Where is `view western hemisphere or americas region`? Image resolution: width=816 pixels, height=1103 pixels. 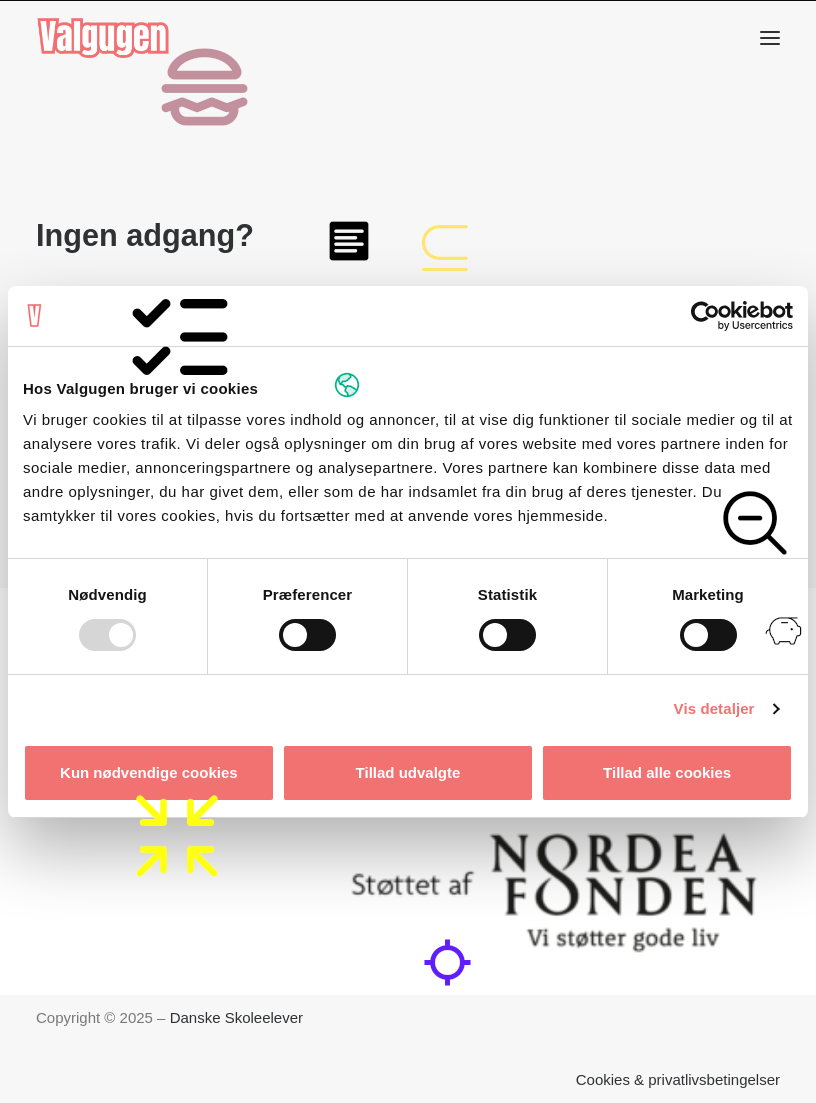
view western hemisphere or americas region is located at coordinates (347, 385).